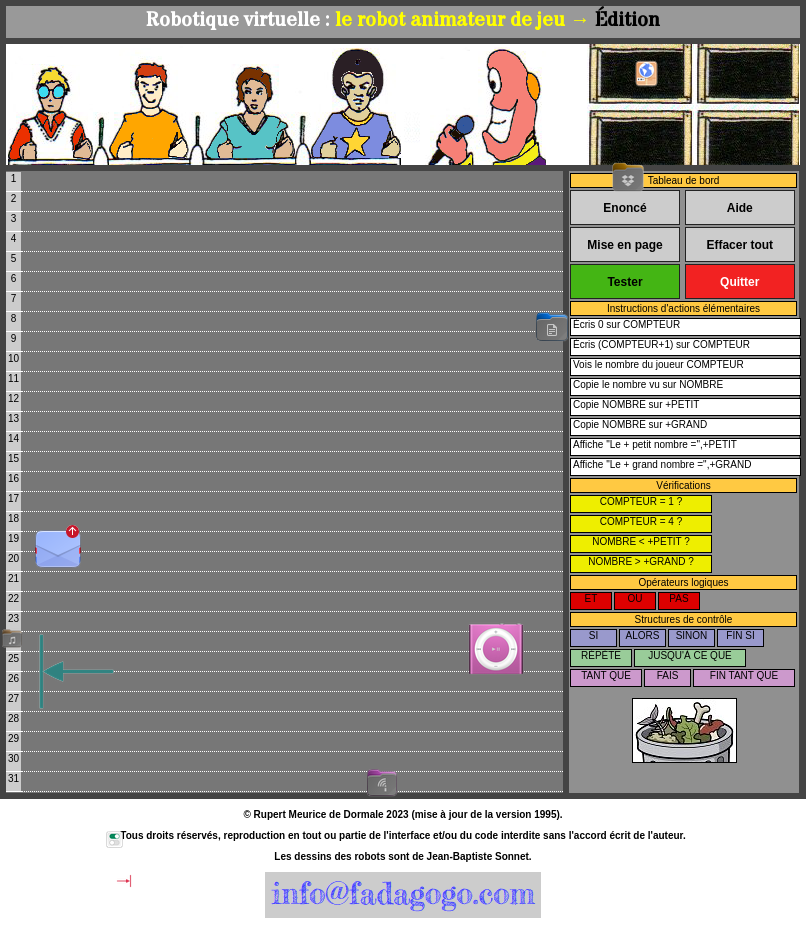  Describe the element at coordinates (76, 671) in the screenshot. I see `go to the first item in a list or sequence` at that location.